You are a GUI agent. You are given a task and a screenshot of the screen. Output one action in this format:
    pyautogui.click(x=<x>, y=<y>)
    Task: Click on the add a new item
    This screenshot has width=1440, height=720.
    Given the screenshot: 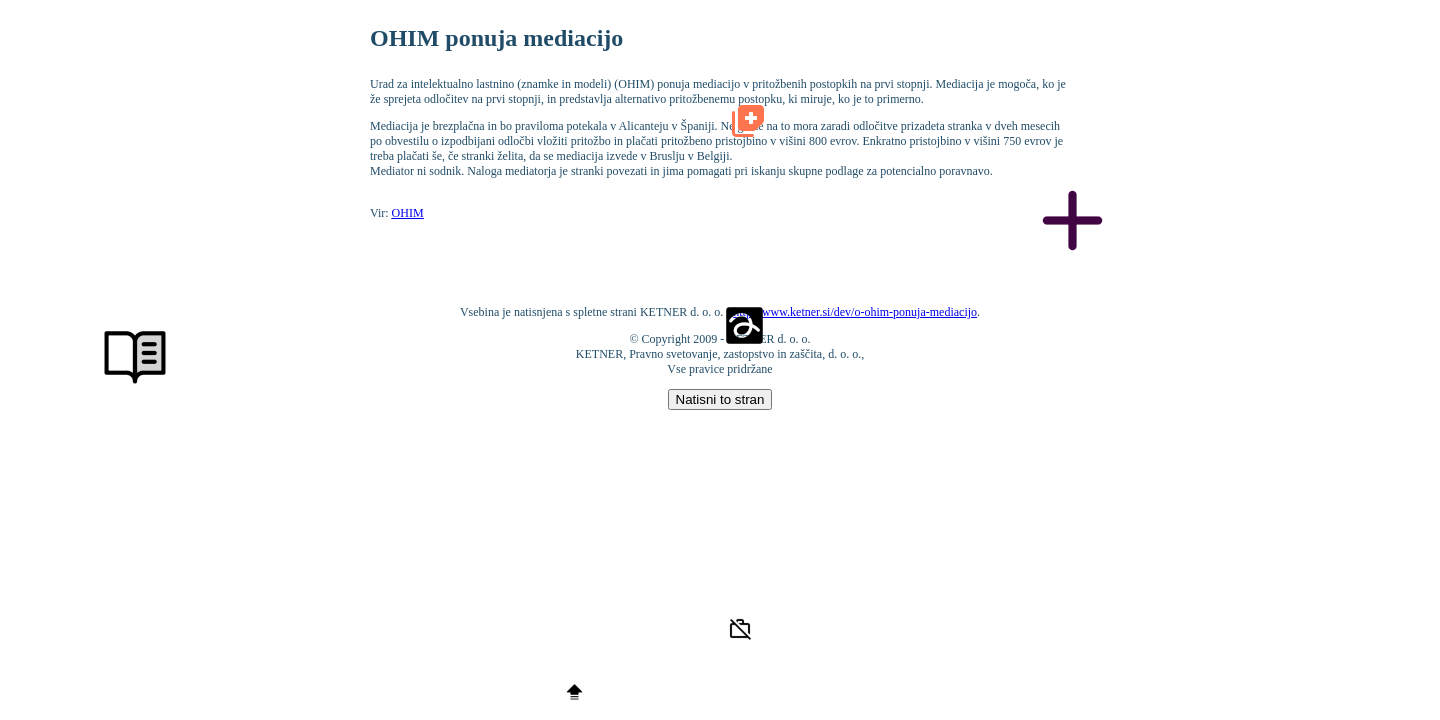 What is the action you would take?
    pyautogui.click(x=1072, y=220)
    